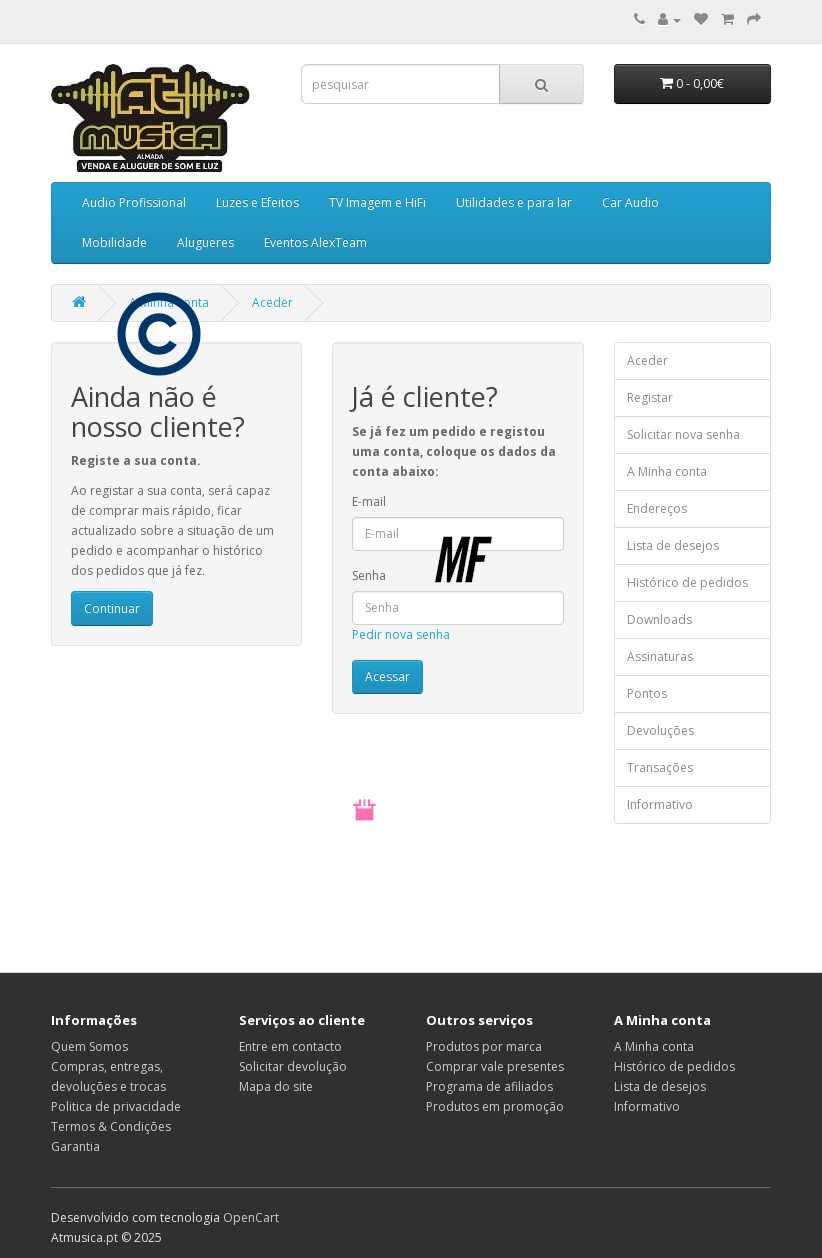  Describe the element at coordinates (364, 810) in the screenshot. I see `sensor device status indicator` at that location.